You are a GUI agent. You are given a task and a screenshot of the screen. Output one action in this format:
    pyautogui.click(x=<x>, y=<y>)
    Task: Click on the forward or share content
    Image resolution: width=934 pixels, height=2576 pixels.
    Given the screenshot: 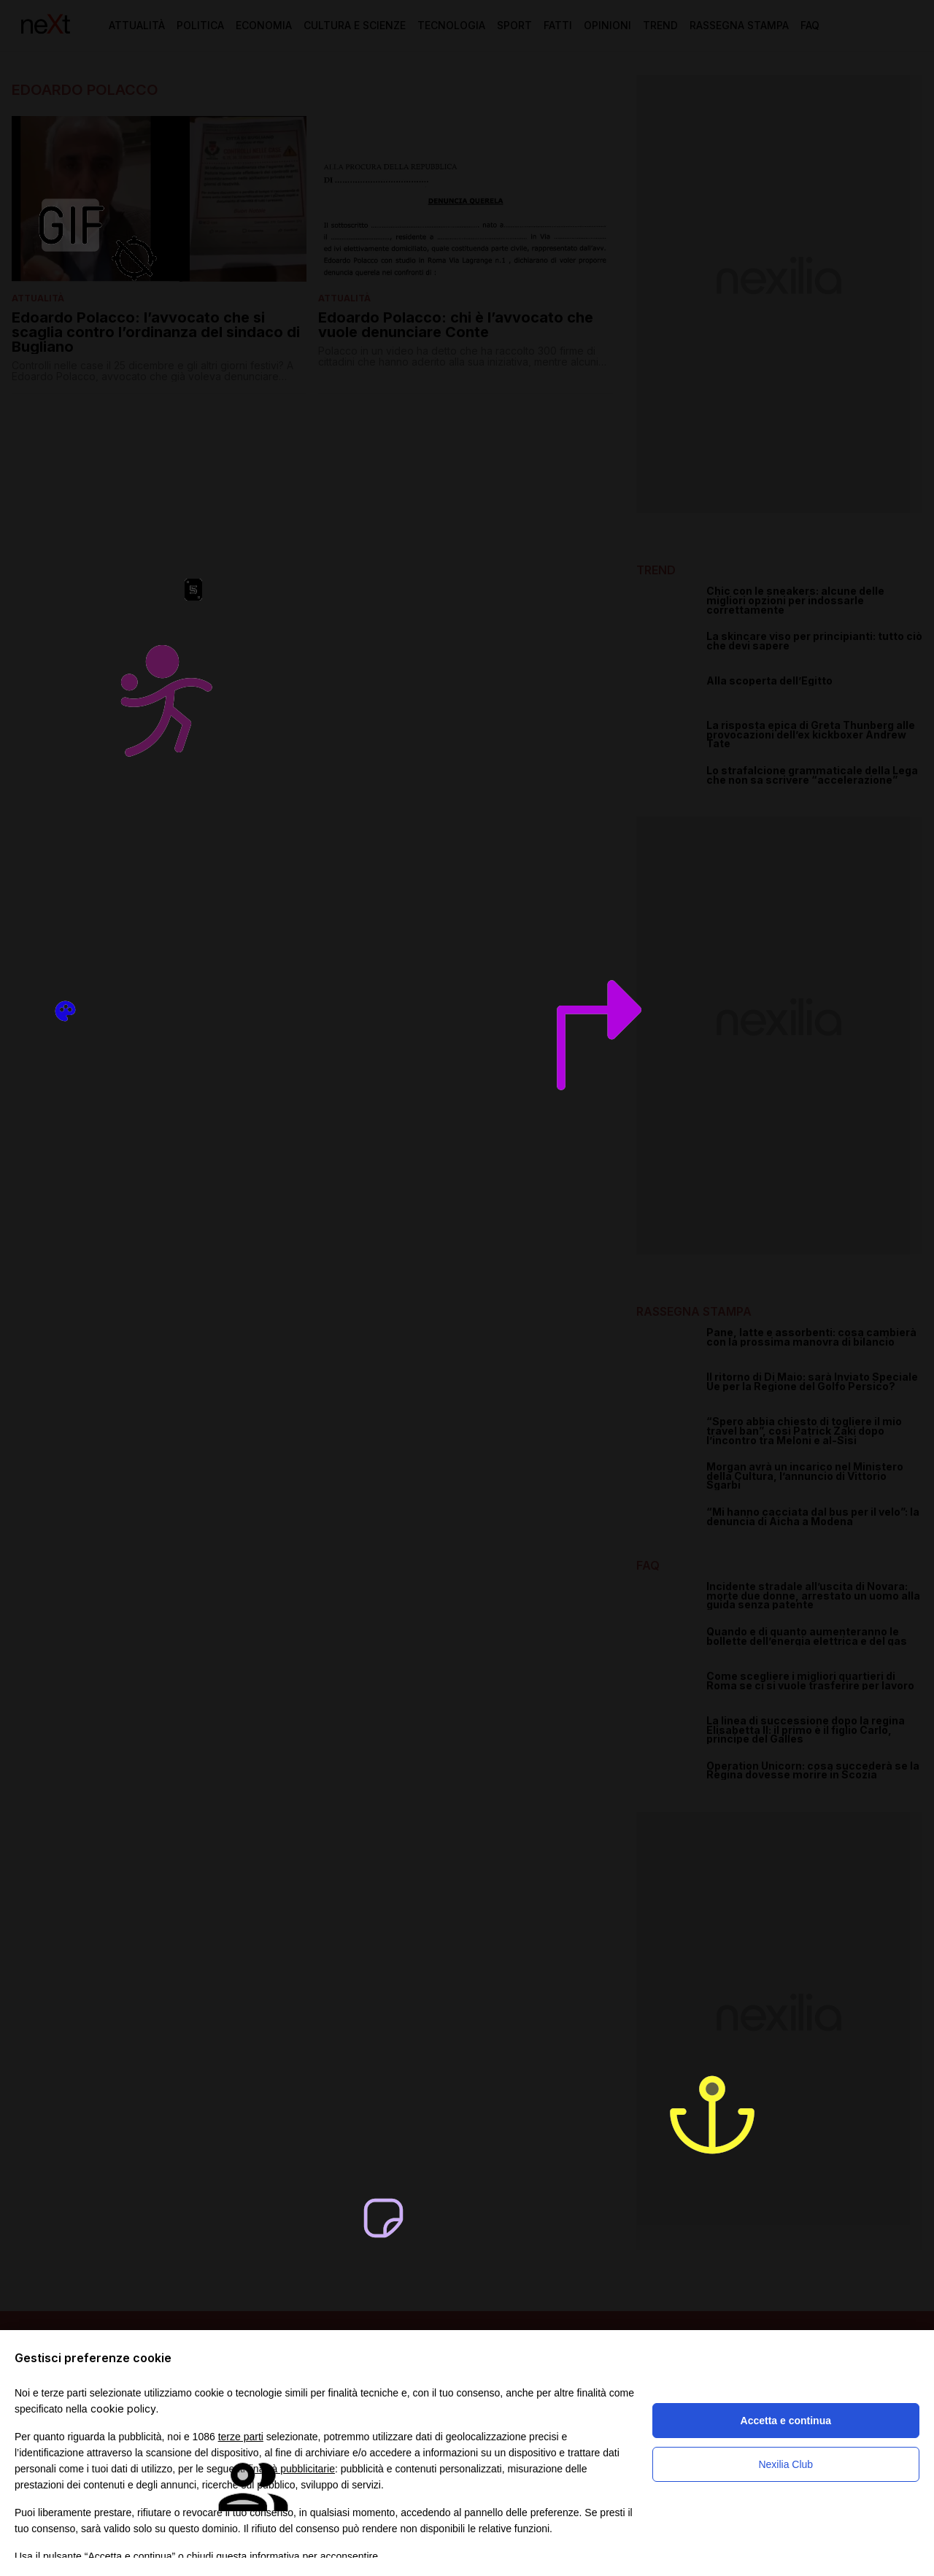 What is the action you would take?
    pyautogui.click(x=590, y=1035)
    